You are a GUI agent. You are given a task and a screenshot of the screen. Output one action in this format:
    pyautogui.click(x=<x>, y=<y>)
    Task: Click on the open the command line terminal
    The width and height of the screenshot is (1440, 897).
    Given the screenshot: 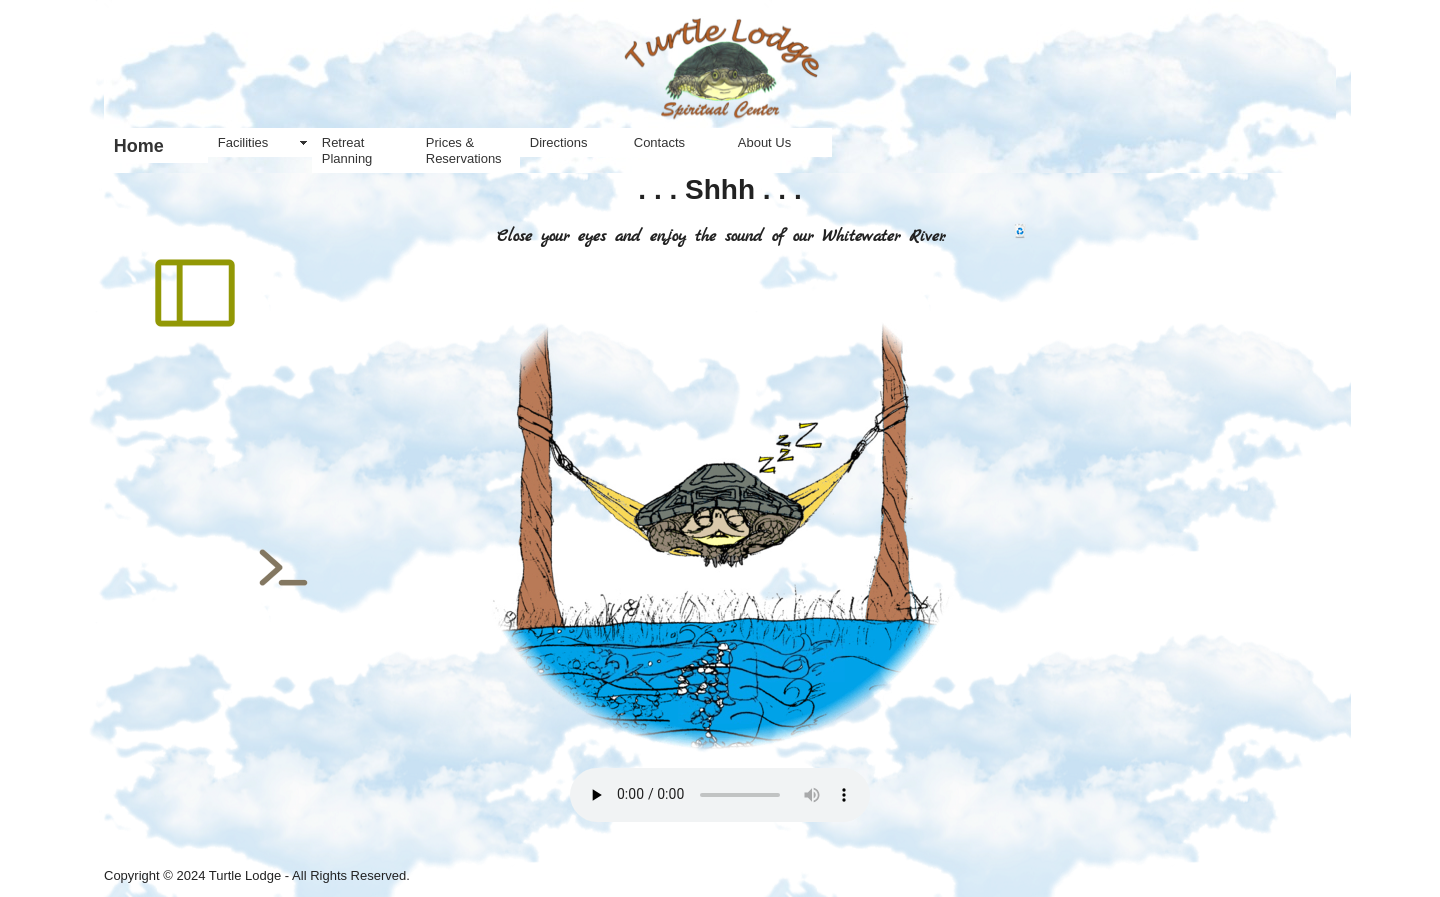 What is the action you would take?
    pyautogui.click(x=283, y=567)
    